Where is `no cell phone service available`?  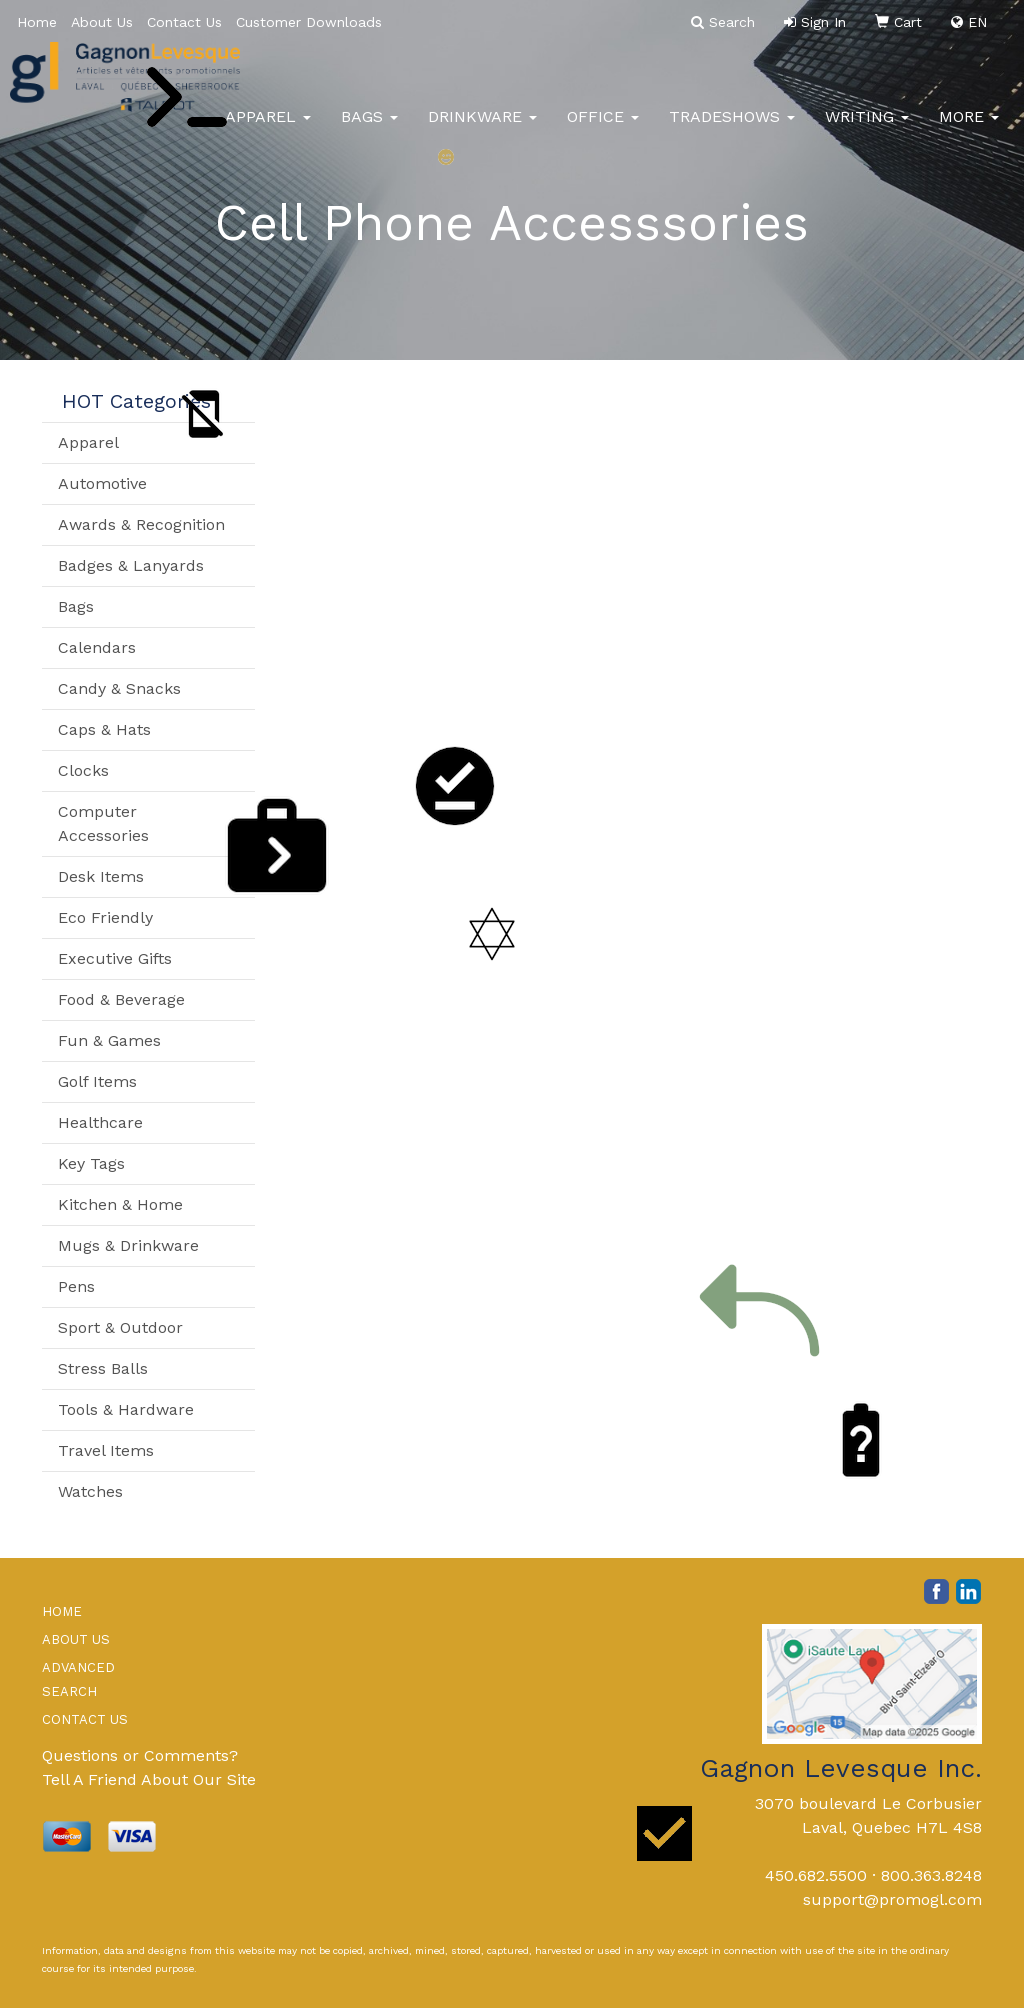
no cell phone service available is located at coordinates (204, 414).